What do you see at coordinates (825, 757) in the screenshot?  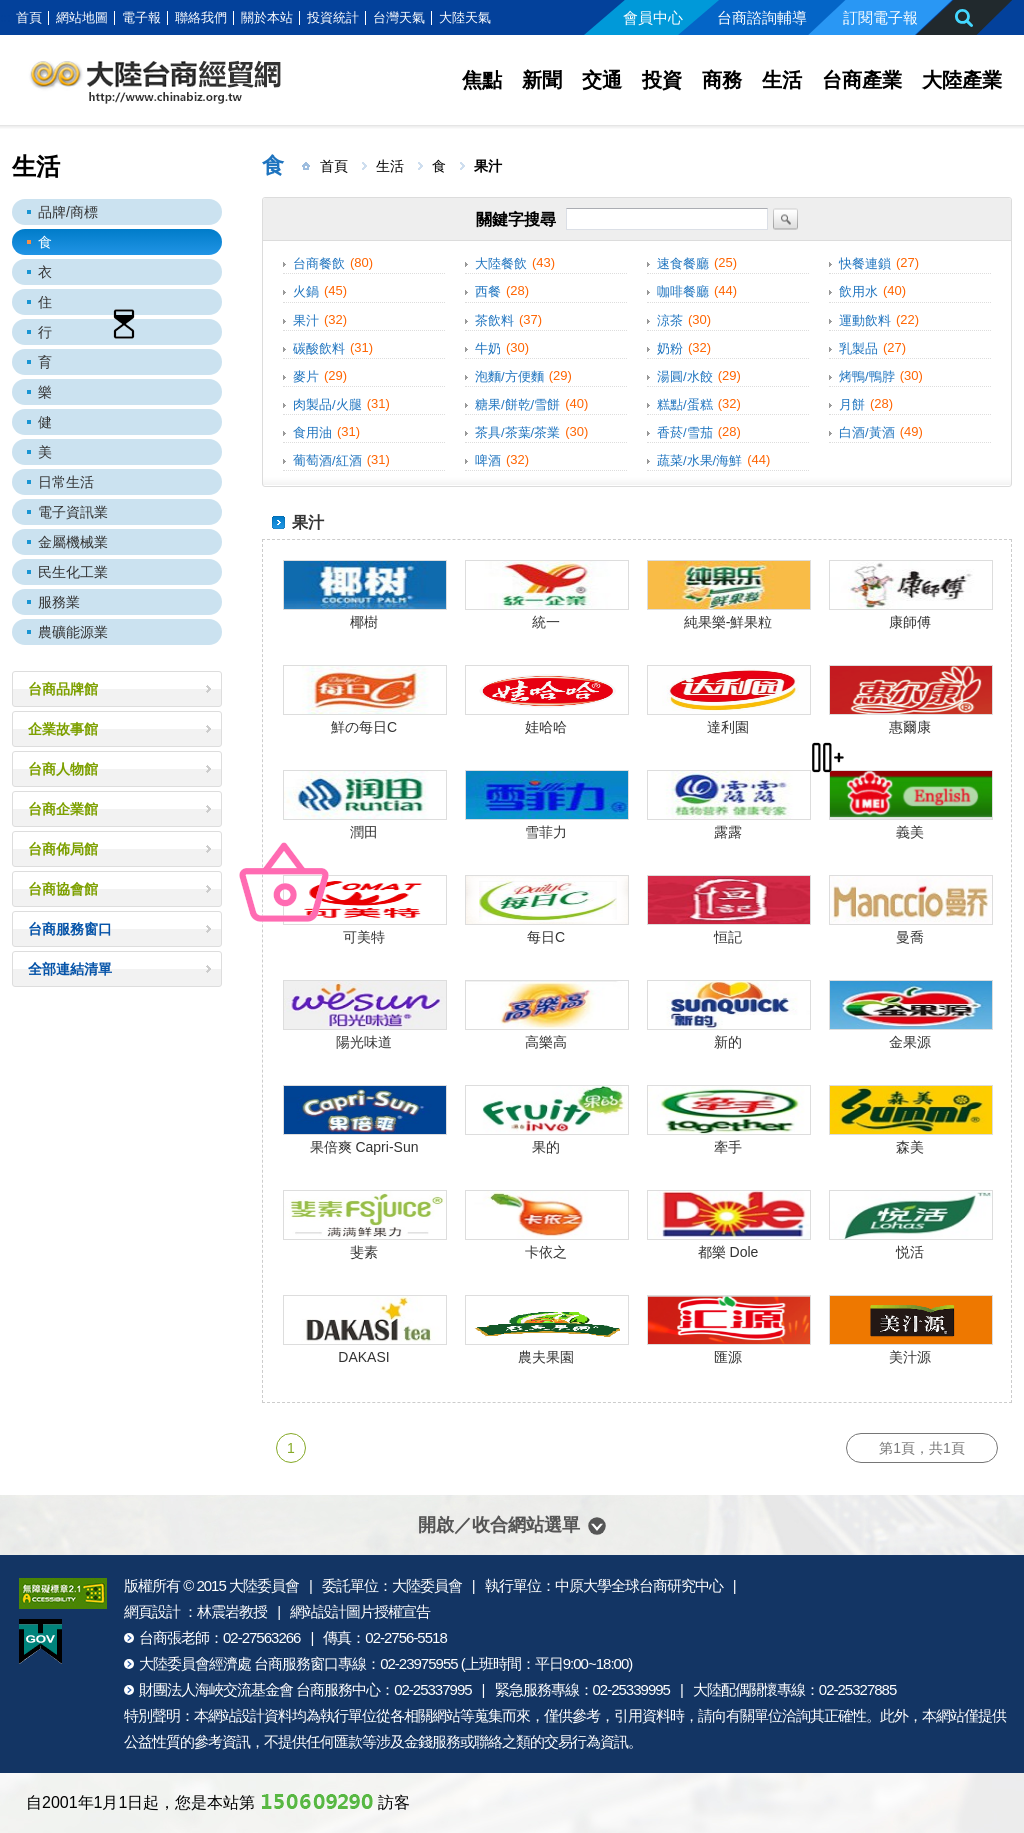 I see `add a new column to the right` at bounding box center [825, 757].